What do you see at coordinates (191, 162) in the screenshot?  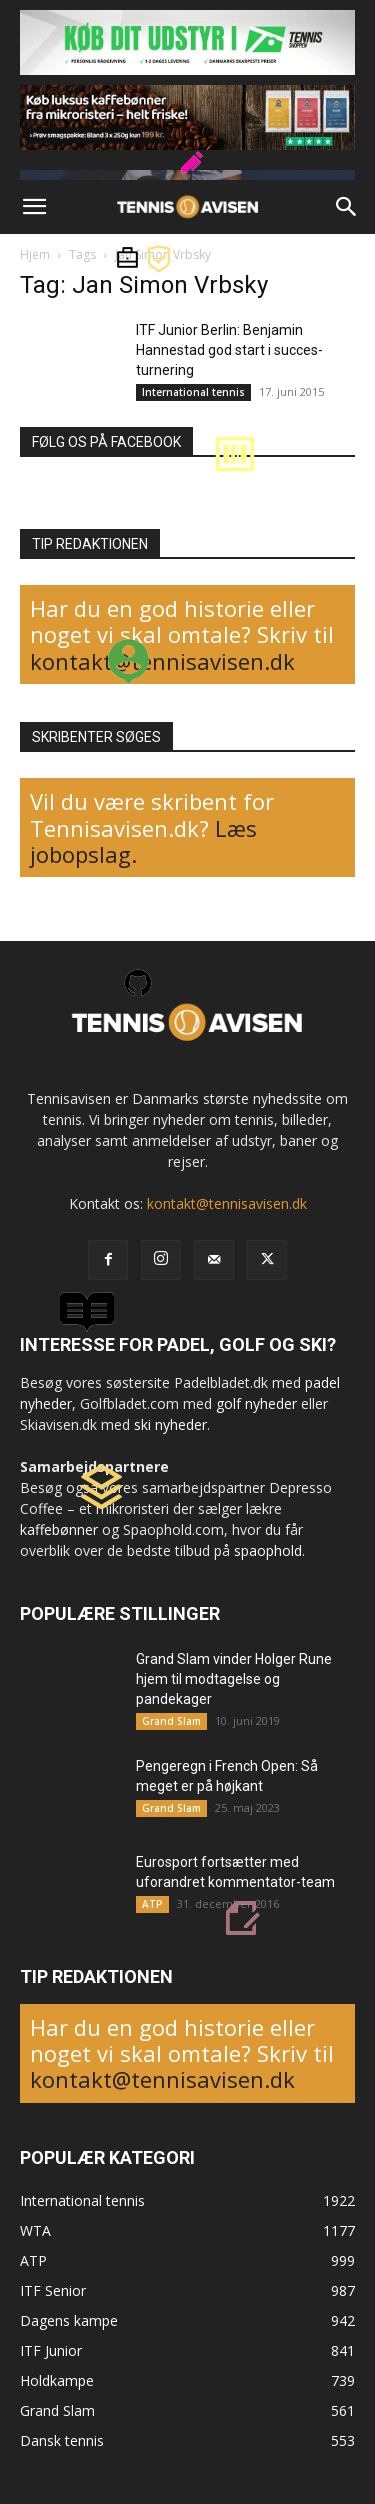 I see `edit or compose new content` at bounding box center [191, 162].